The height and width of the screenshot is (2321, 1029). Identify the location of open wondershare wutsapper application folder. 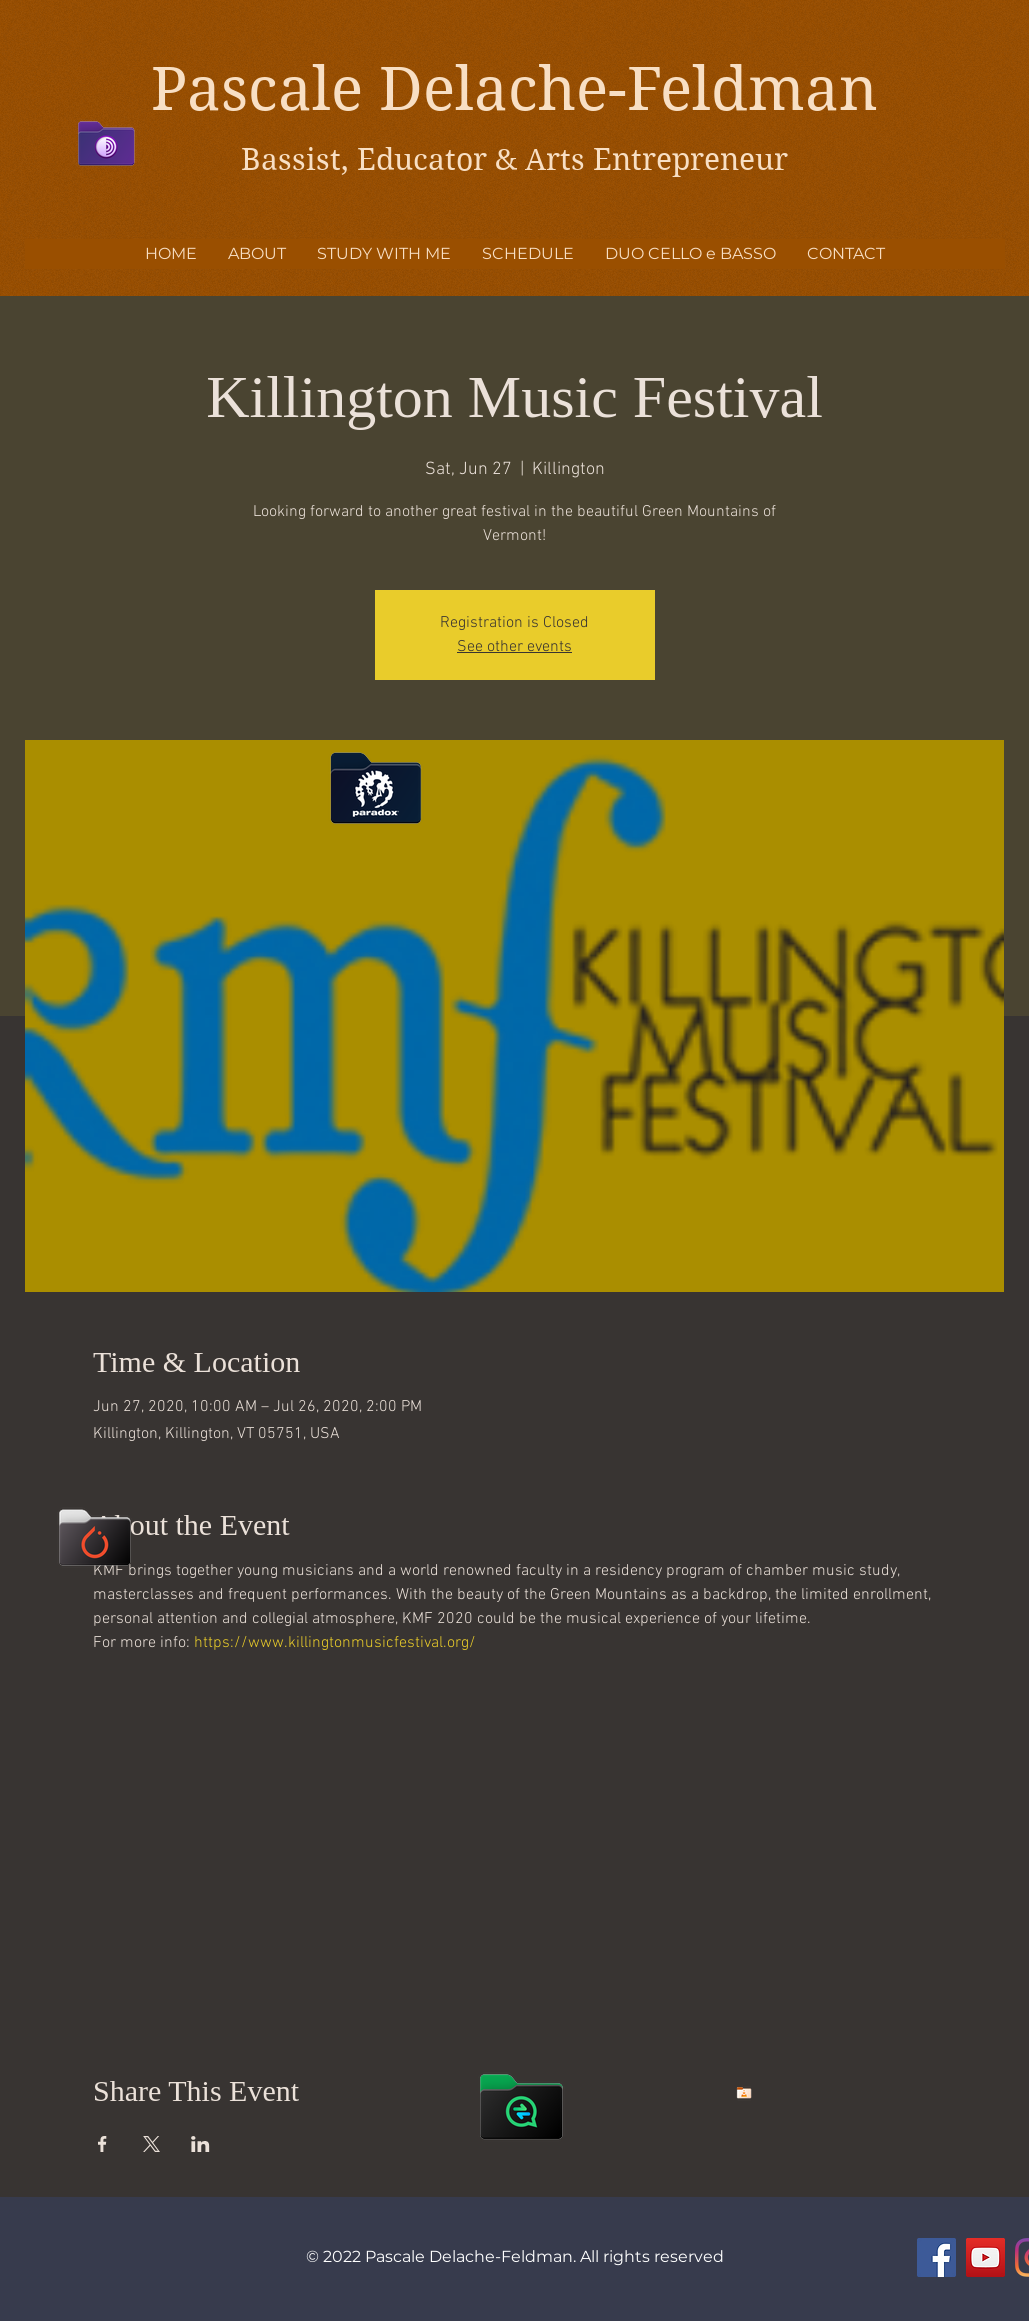
(521, 2109).